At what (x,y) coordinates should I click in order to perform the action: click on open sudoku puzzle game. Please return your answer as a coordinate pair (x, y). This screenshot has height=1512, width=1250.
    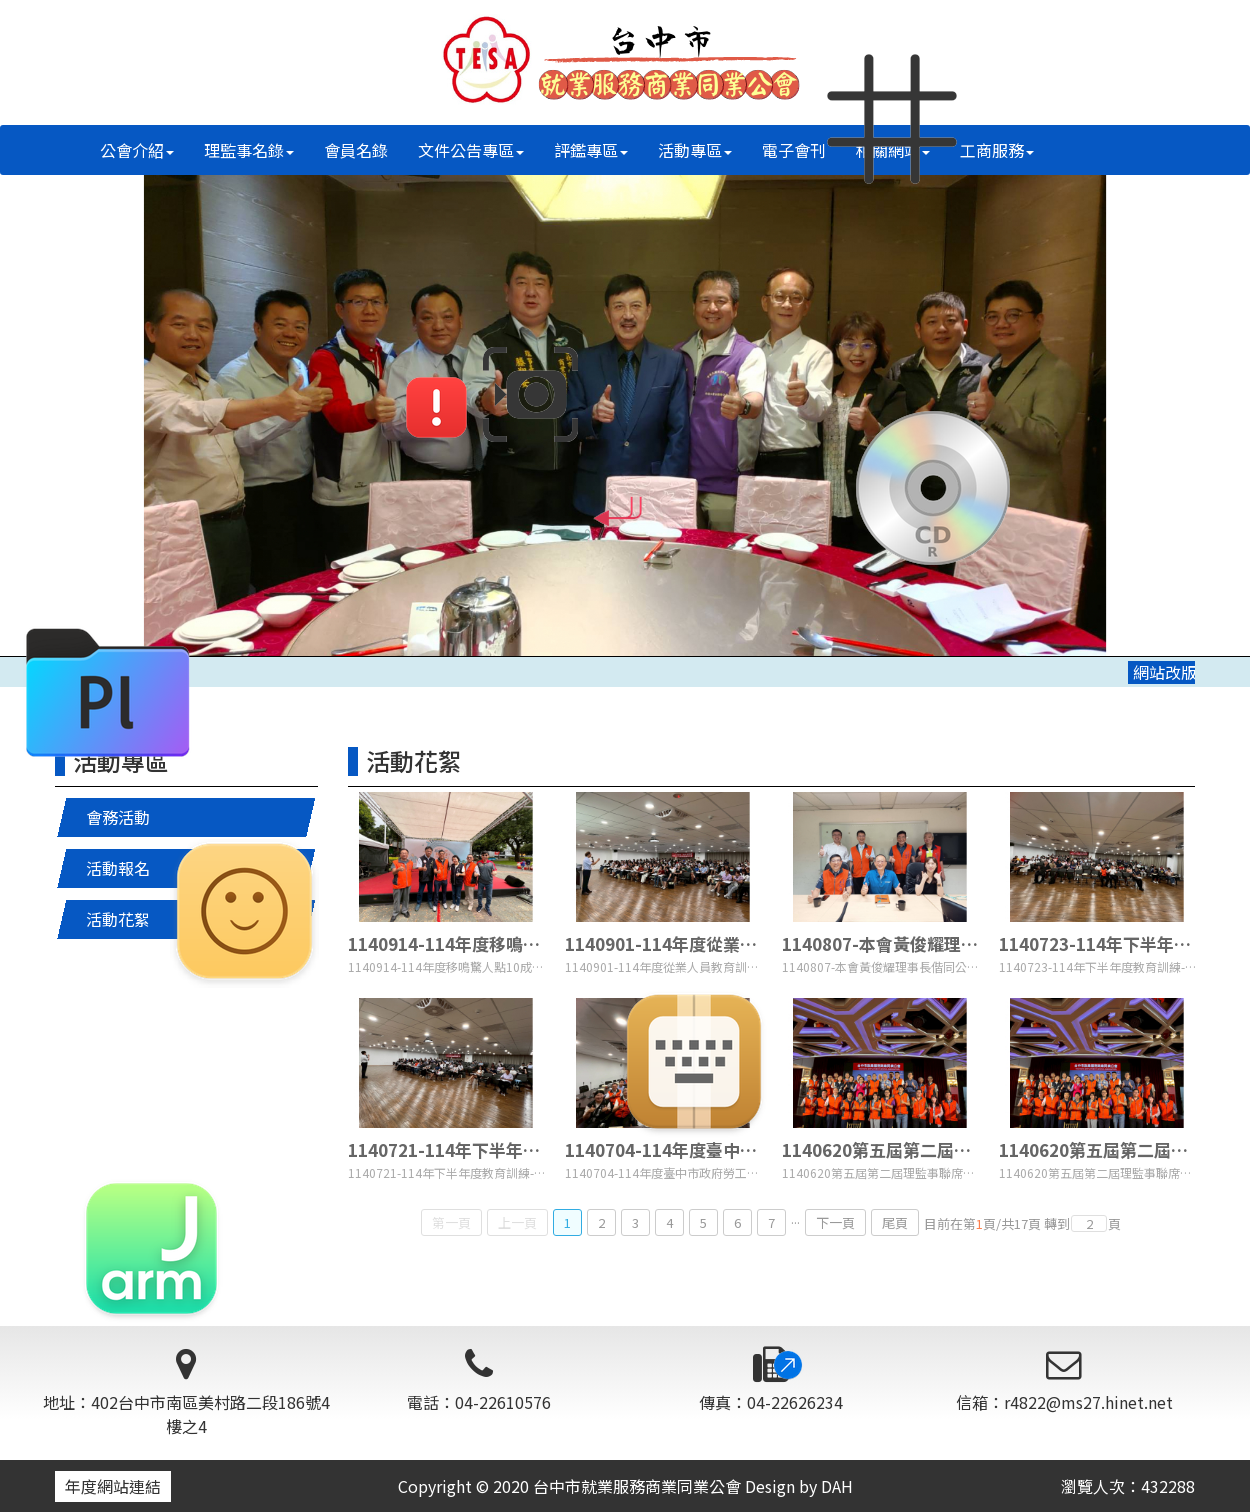
    Looking at the image, I should click on (892, 119).